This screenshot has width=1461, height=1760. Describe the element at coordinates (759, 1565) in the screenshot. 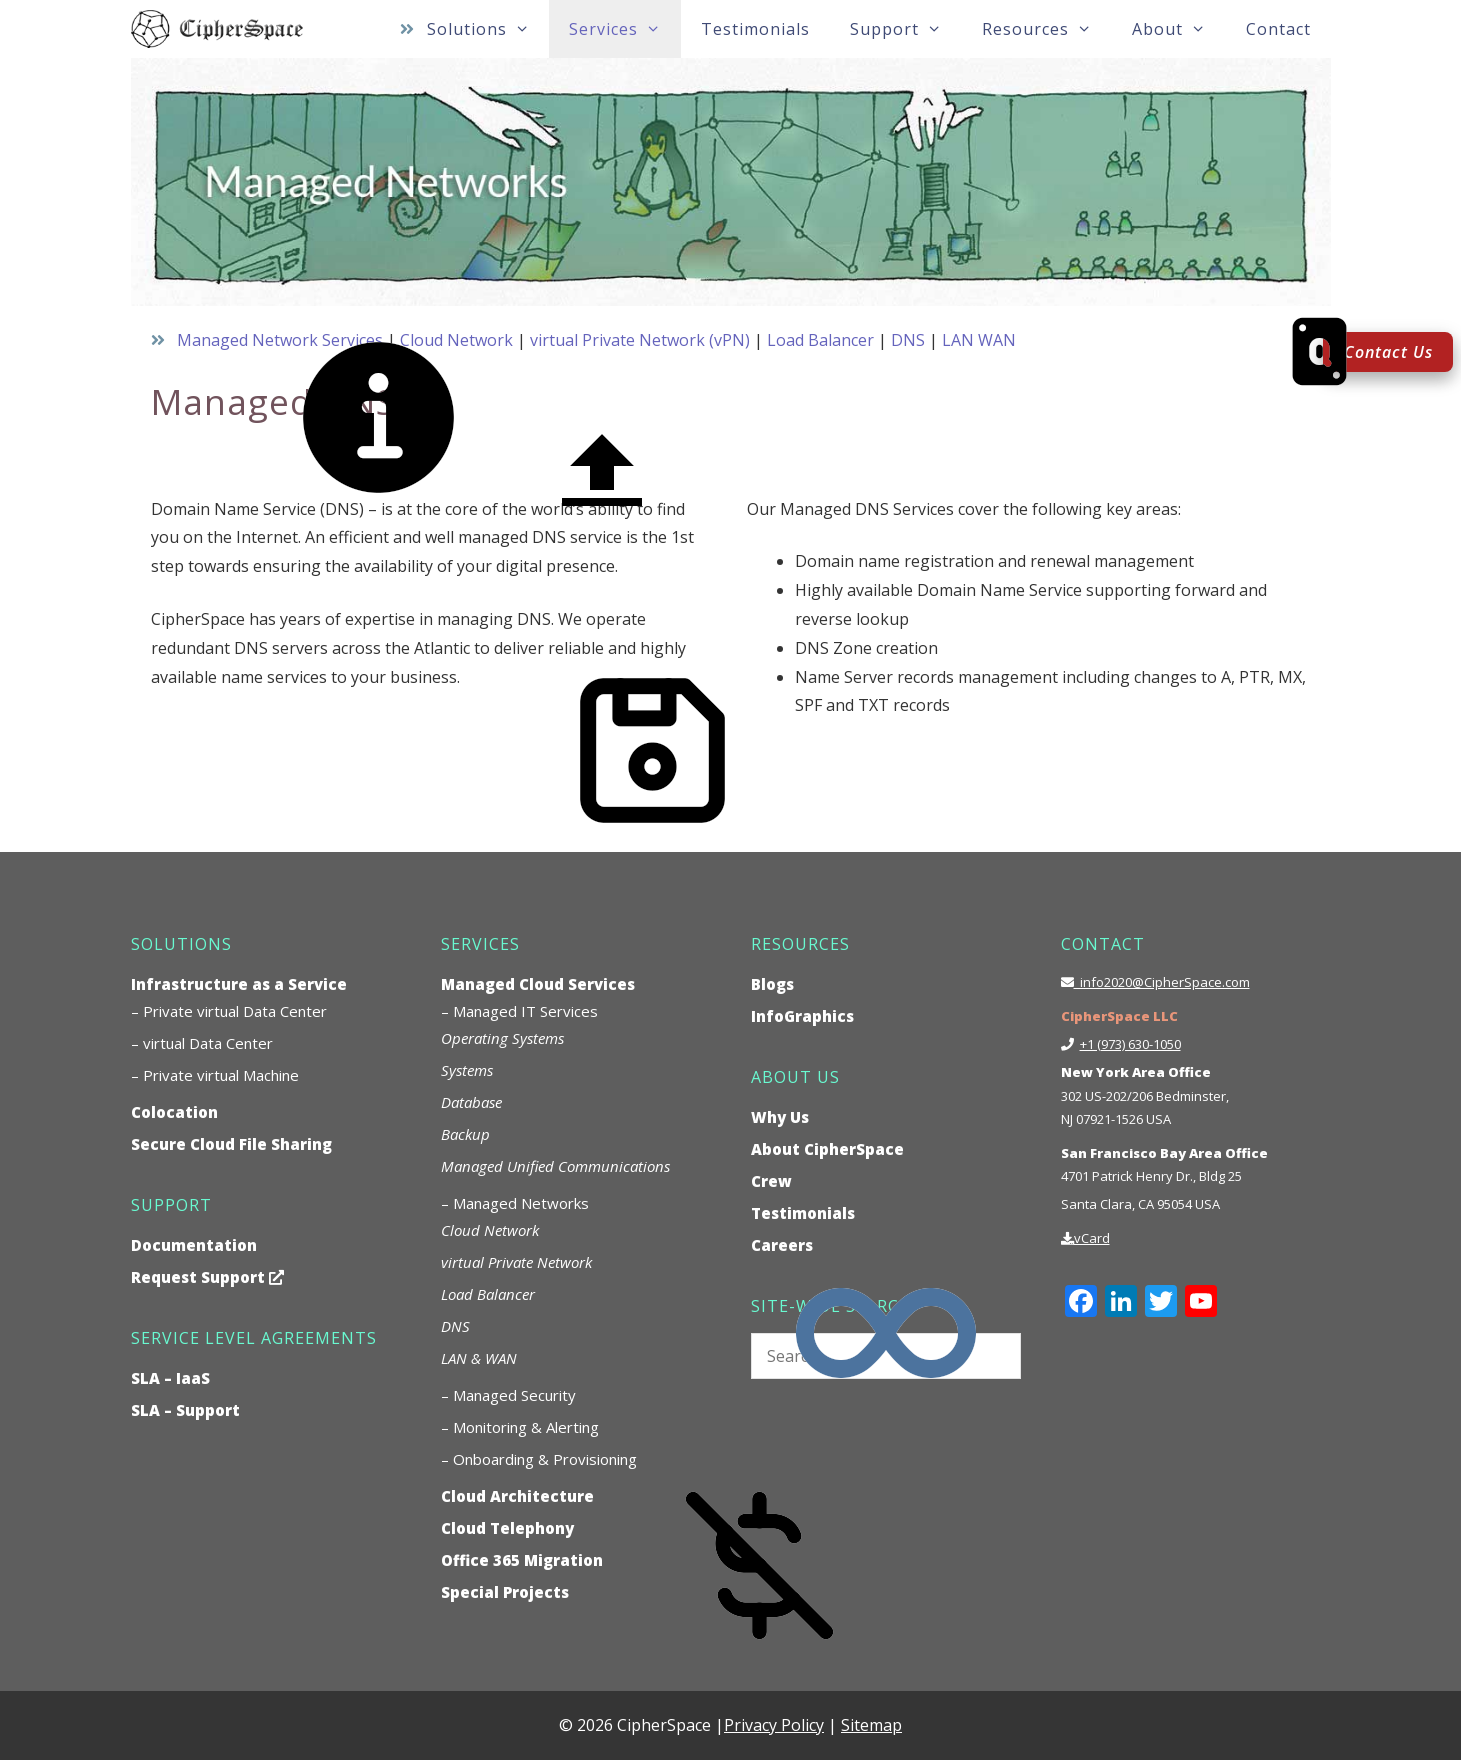

I see `indicates a free or no-cost item` at that location.